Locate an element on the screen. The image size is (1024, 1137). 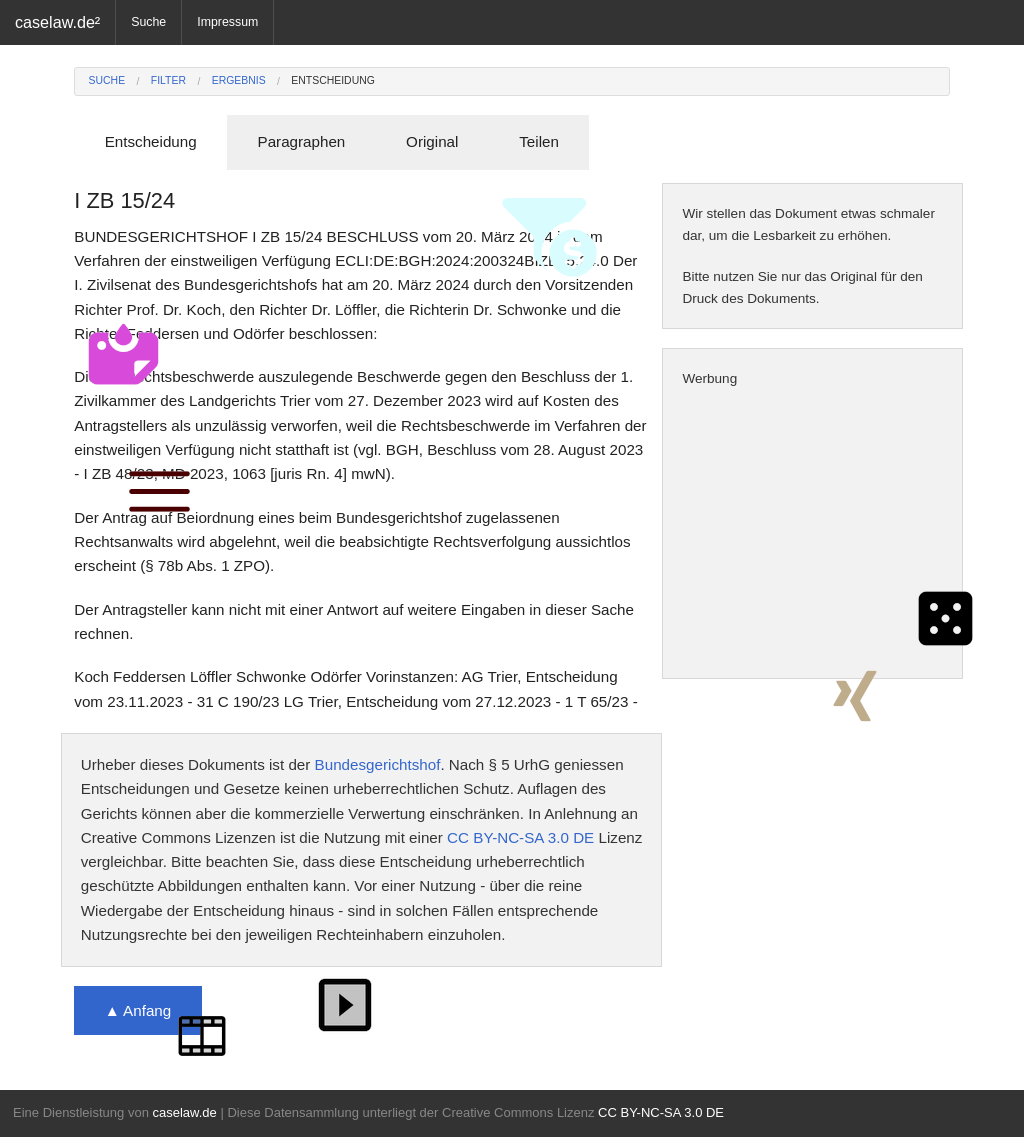
start a slideshow presentation is located at coordinates (345, 1005).